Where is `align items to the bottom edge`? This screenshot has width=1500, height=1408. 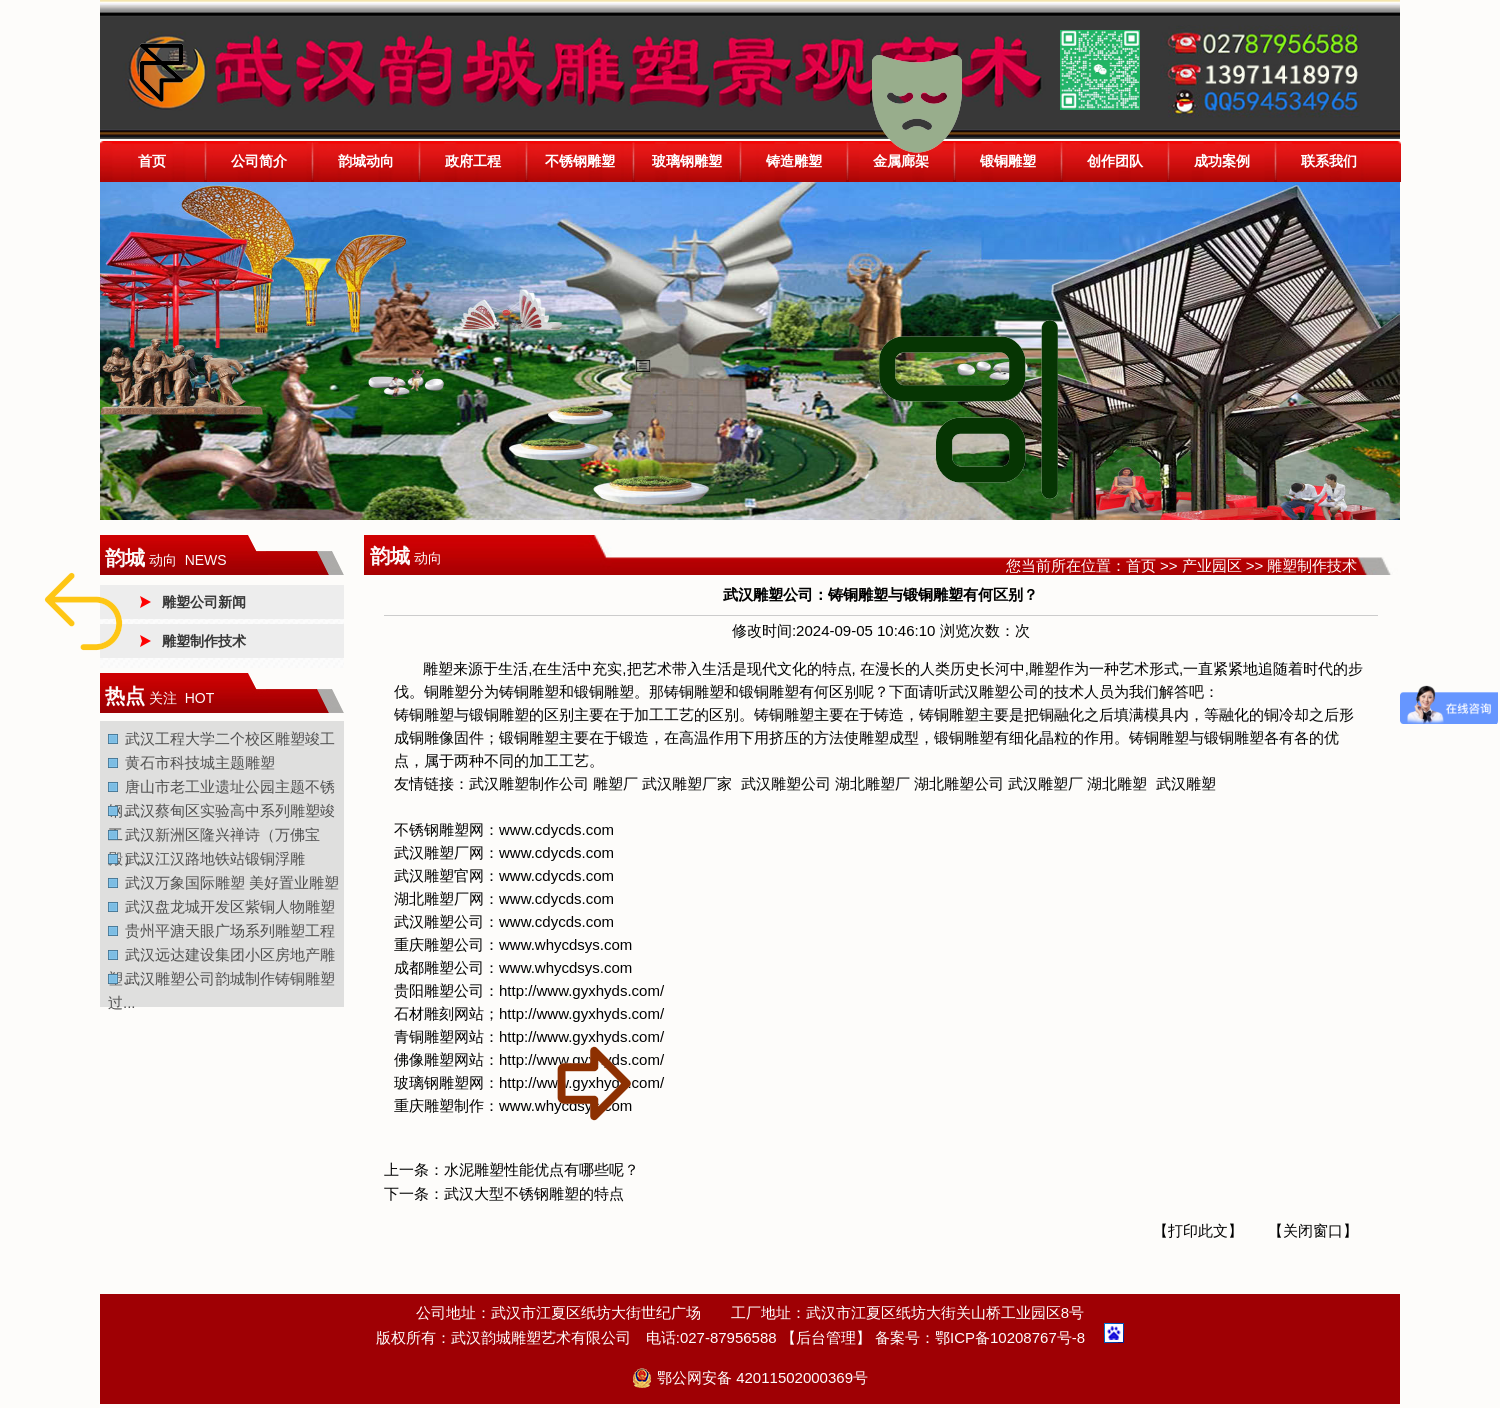 align items to the bottom edge is located at coordinates (968, 409).